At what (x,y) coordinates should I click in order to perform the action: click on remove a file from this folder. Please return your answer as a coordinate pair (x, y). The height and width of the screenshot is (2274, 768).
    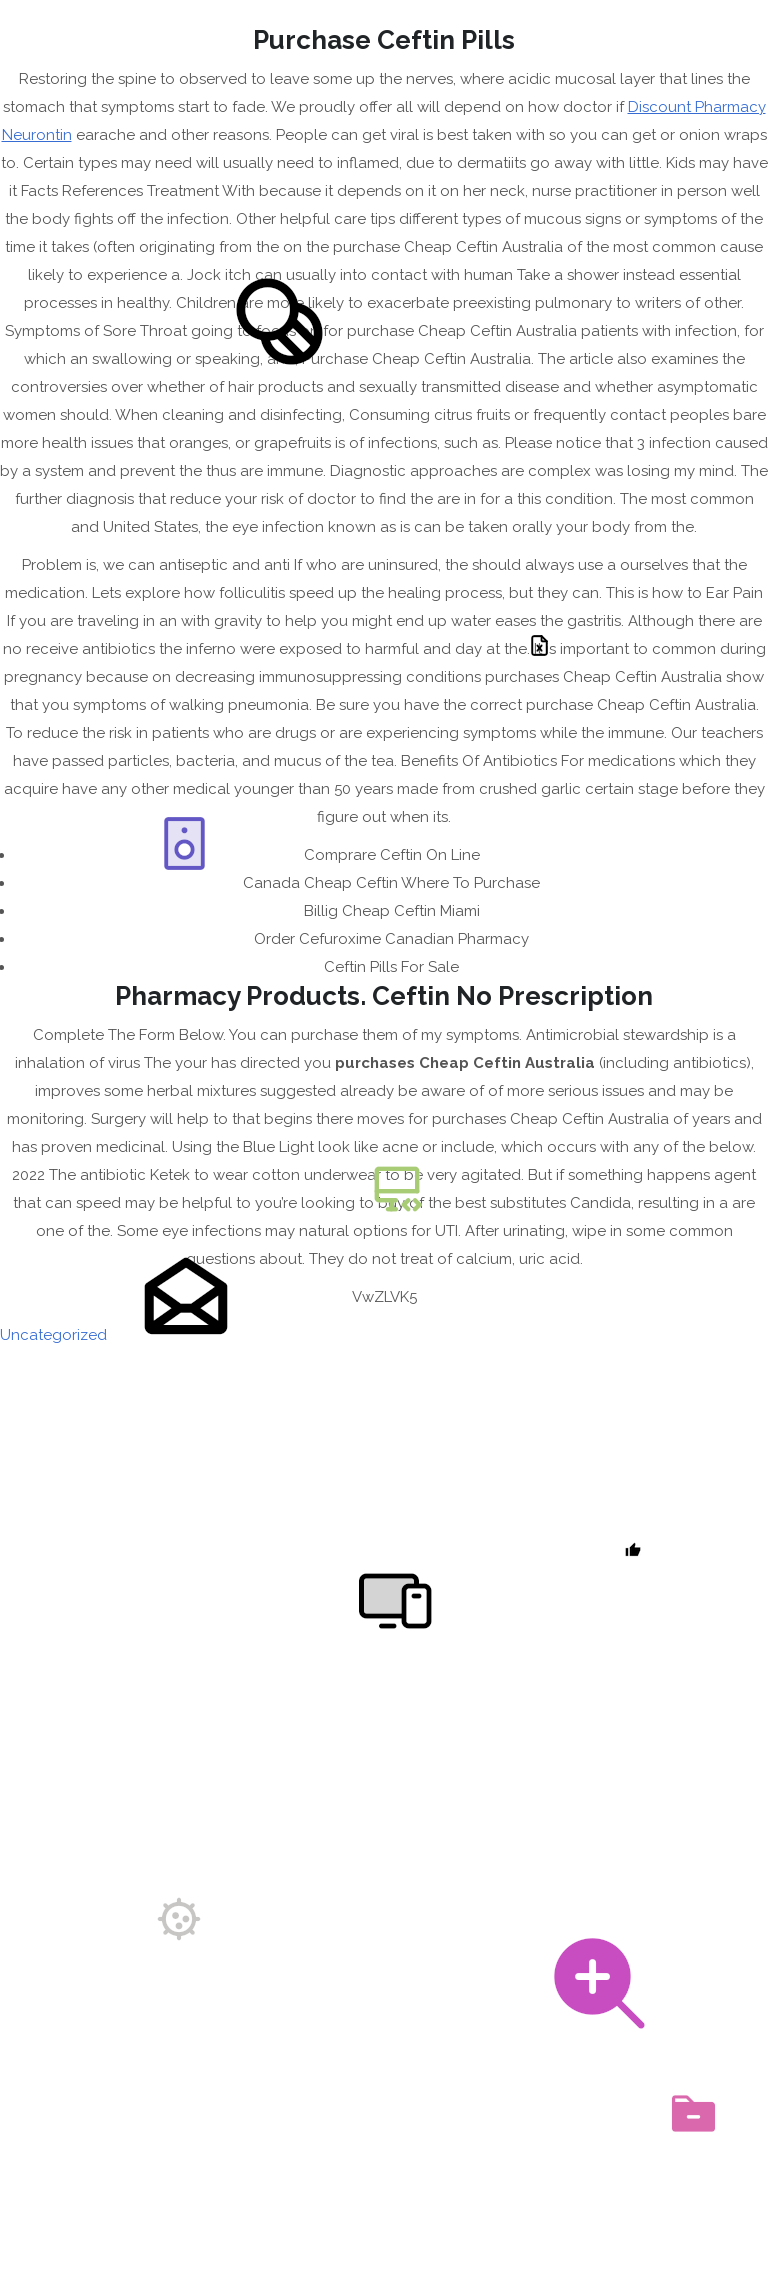
    Looking at the image, I should click on (693, 2113).